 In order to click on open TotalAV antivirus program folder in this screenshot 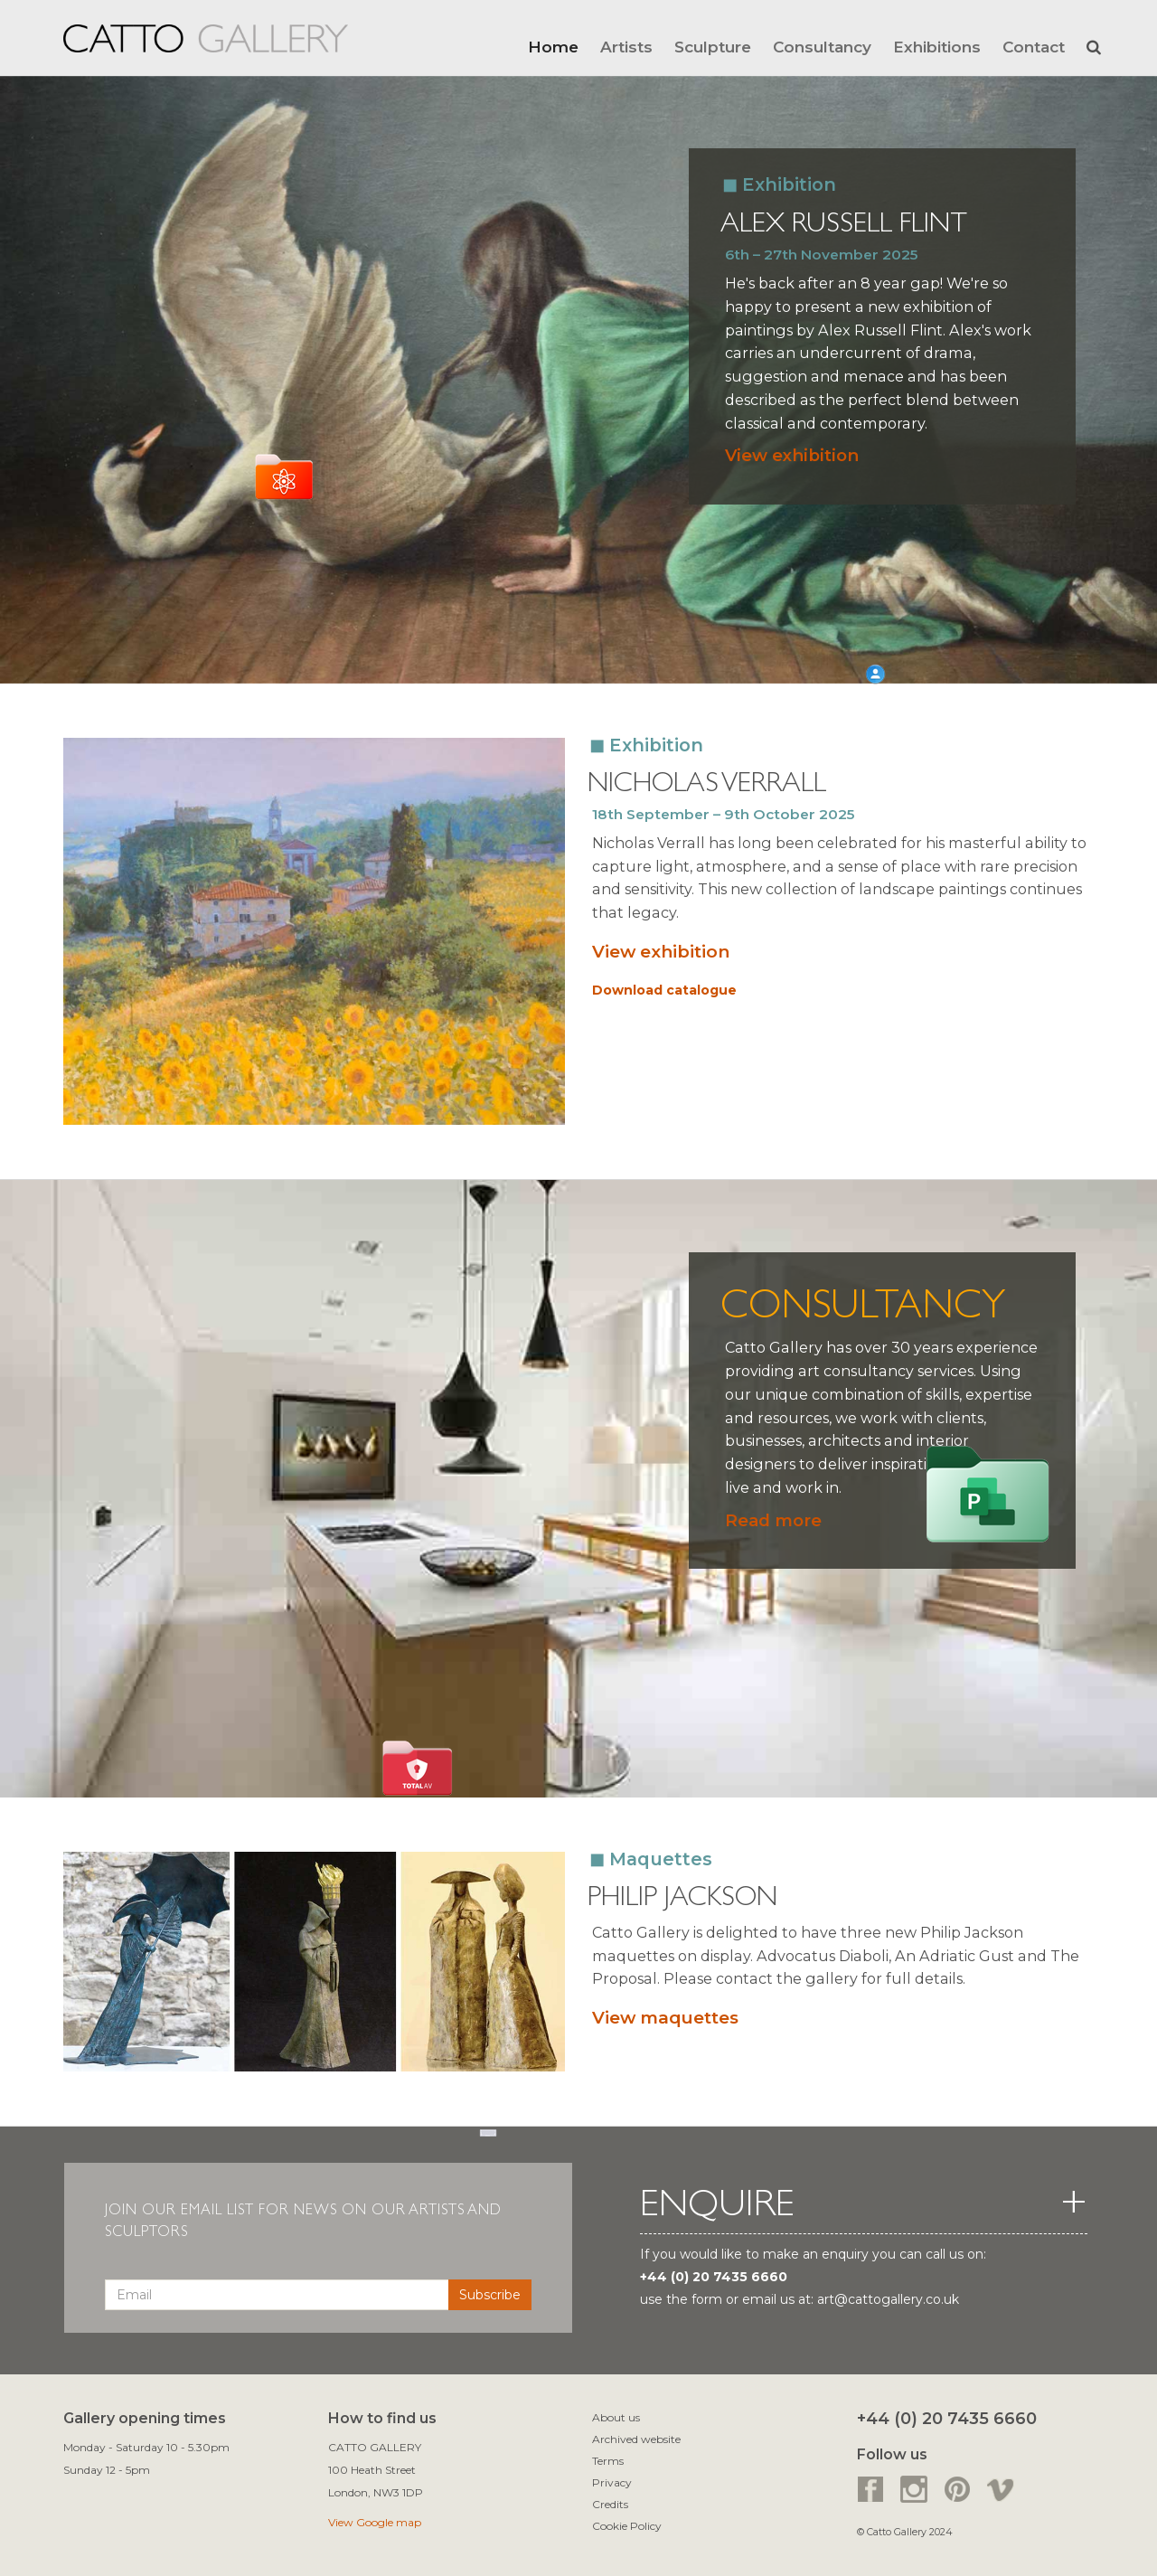, I will do `click(417, 1769)`.